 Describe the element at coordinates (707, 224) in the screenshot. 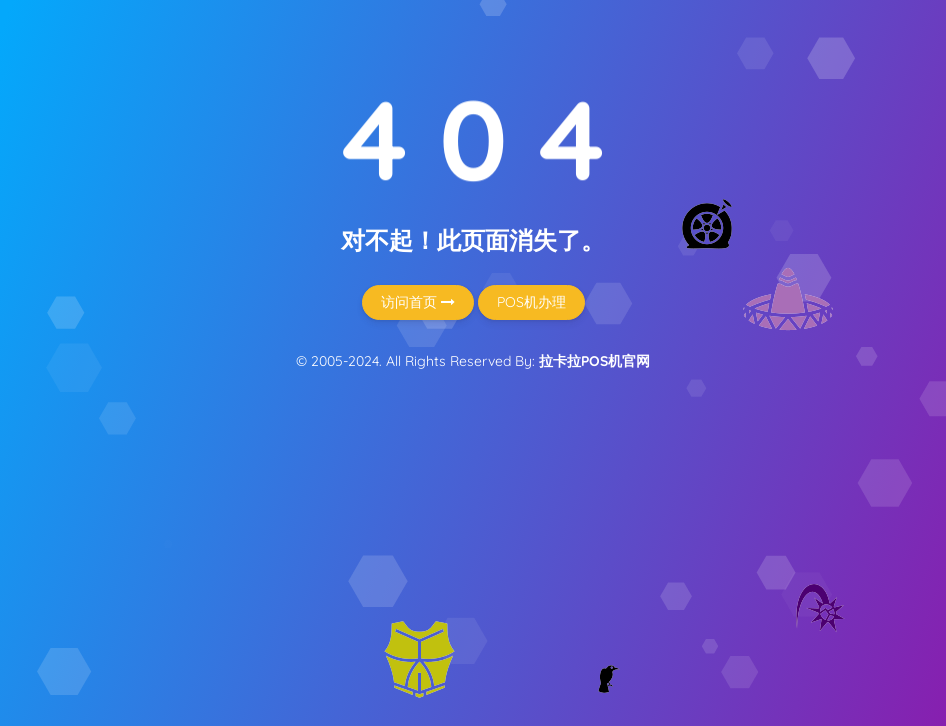

I see `report a flat tire or vehicle issue` at that location.